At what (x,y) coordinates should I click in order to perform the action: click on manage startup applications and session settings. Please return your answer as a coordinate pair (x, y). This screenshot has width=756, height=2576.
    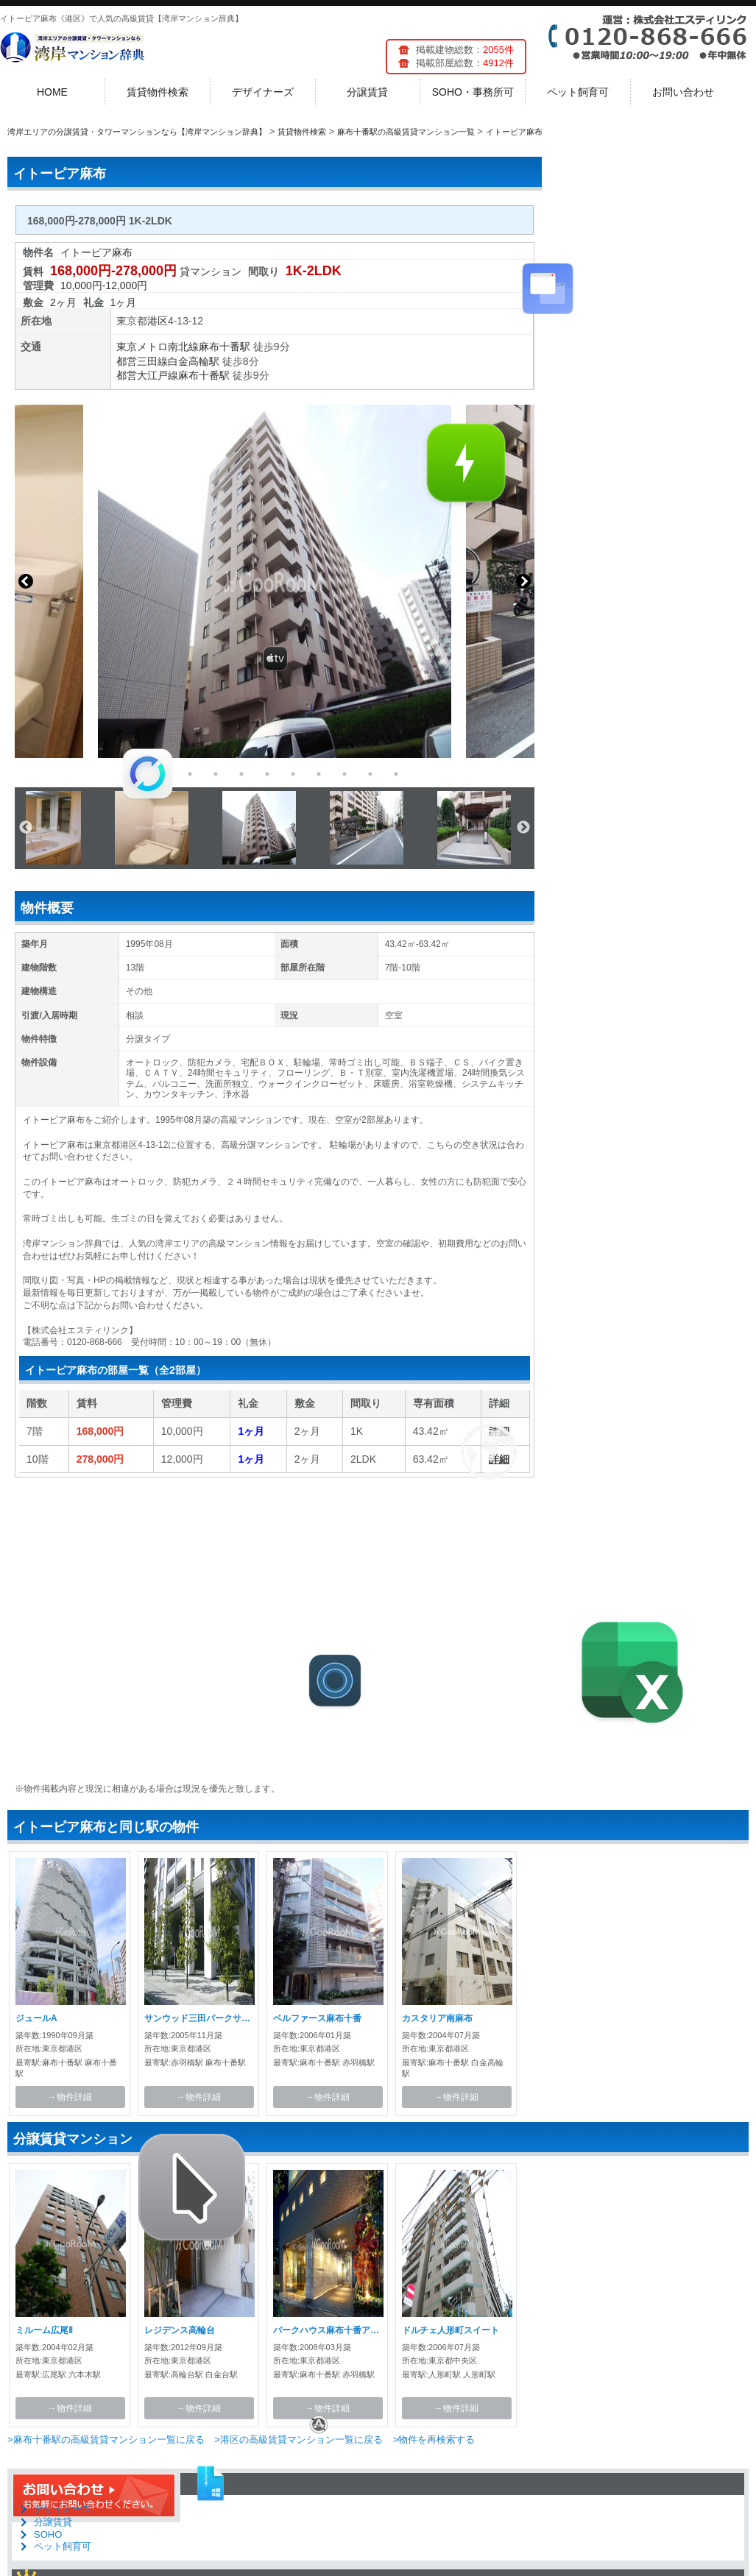
    Looking at the image, I should click on (548, 288).